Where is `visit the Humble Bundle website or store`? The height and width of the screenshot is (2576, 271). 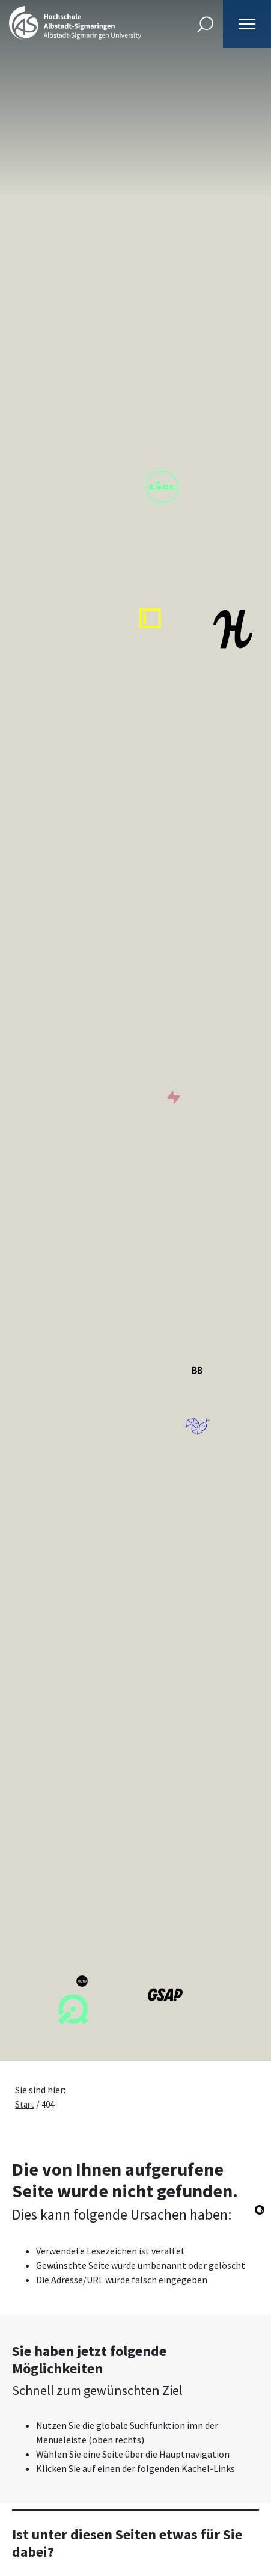 visit the Humble Bundle website or store is located at coordinates (233, 629).